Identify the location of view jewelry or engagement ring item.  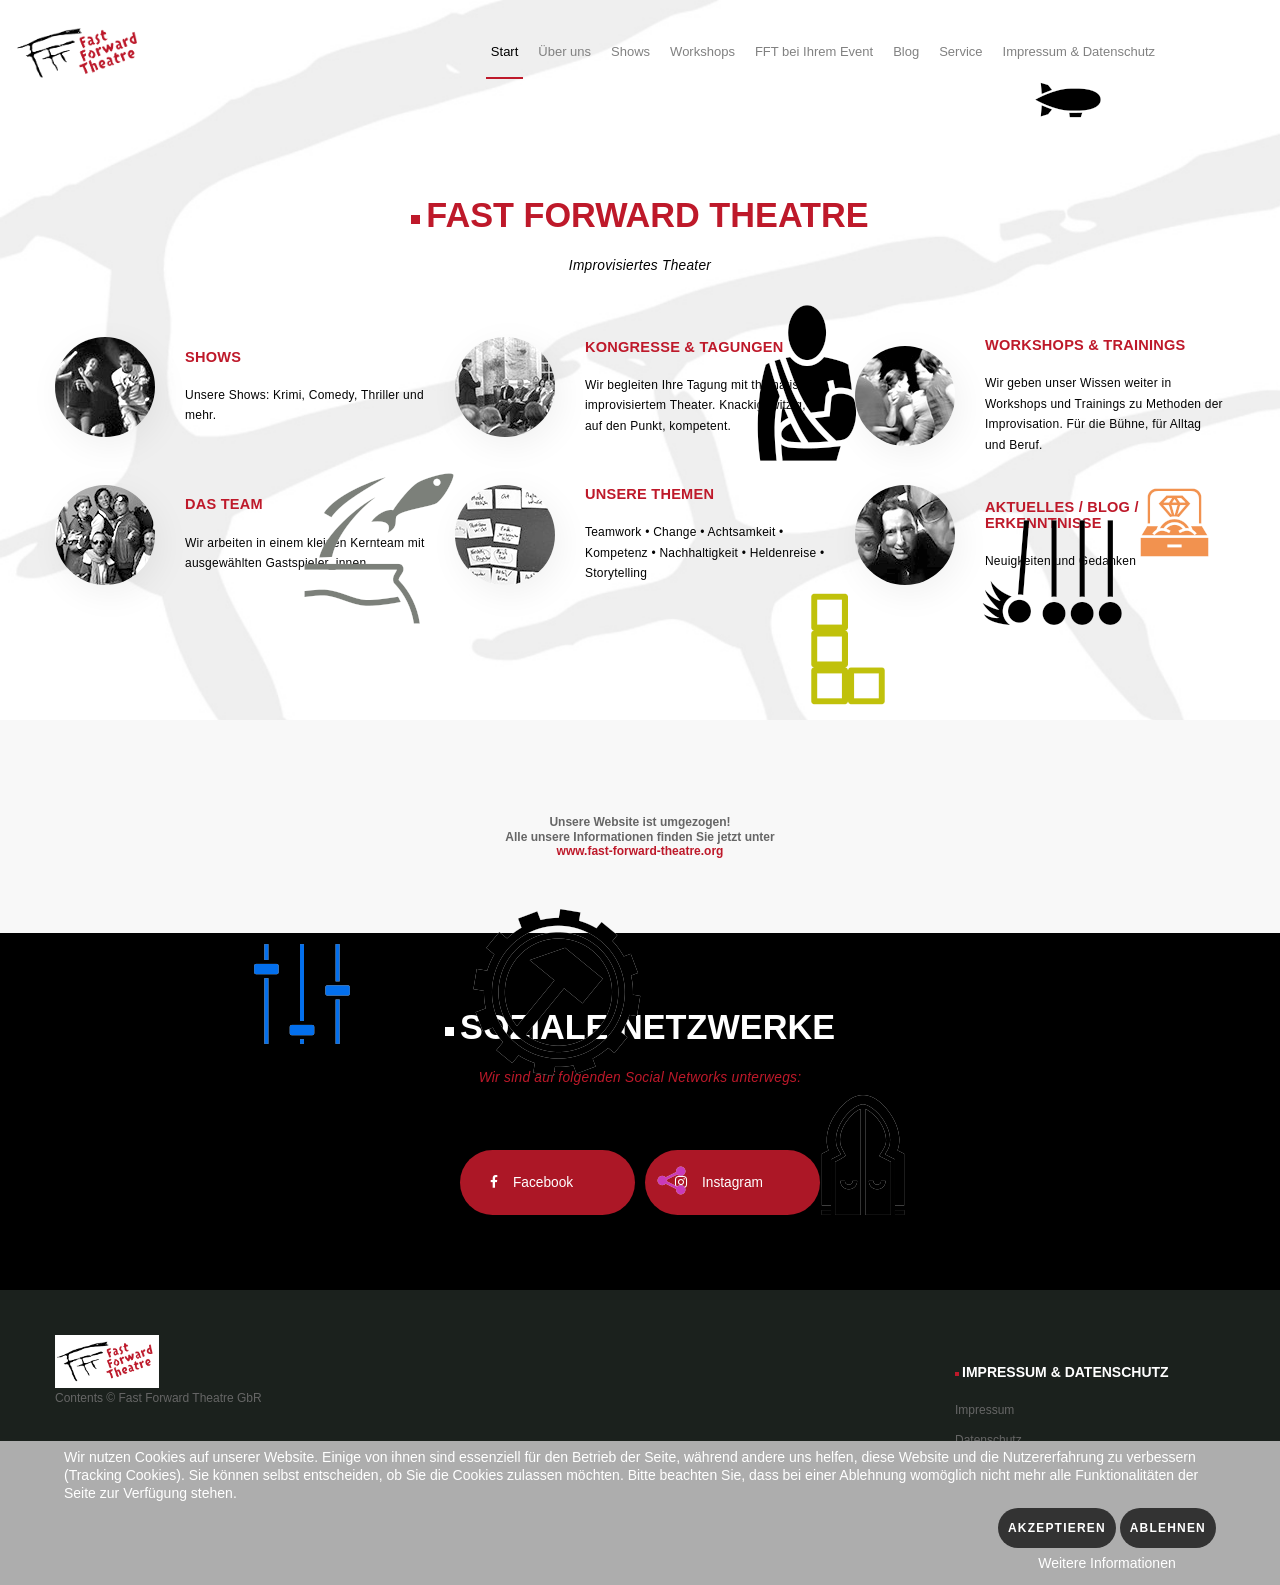
(1174, 522).